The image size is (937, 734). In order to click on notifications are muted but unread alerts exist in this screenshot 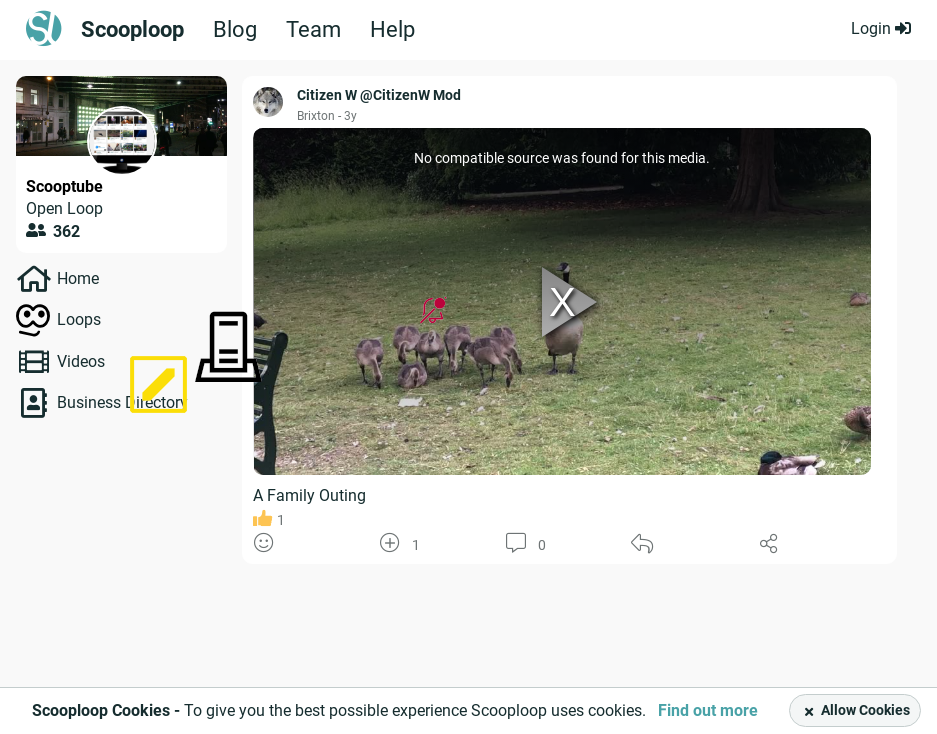, I will do `click(432, 310)`.